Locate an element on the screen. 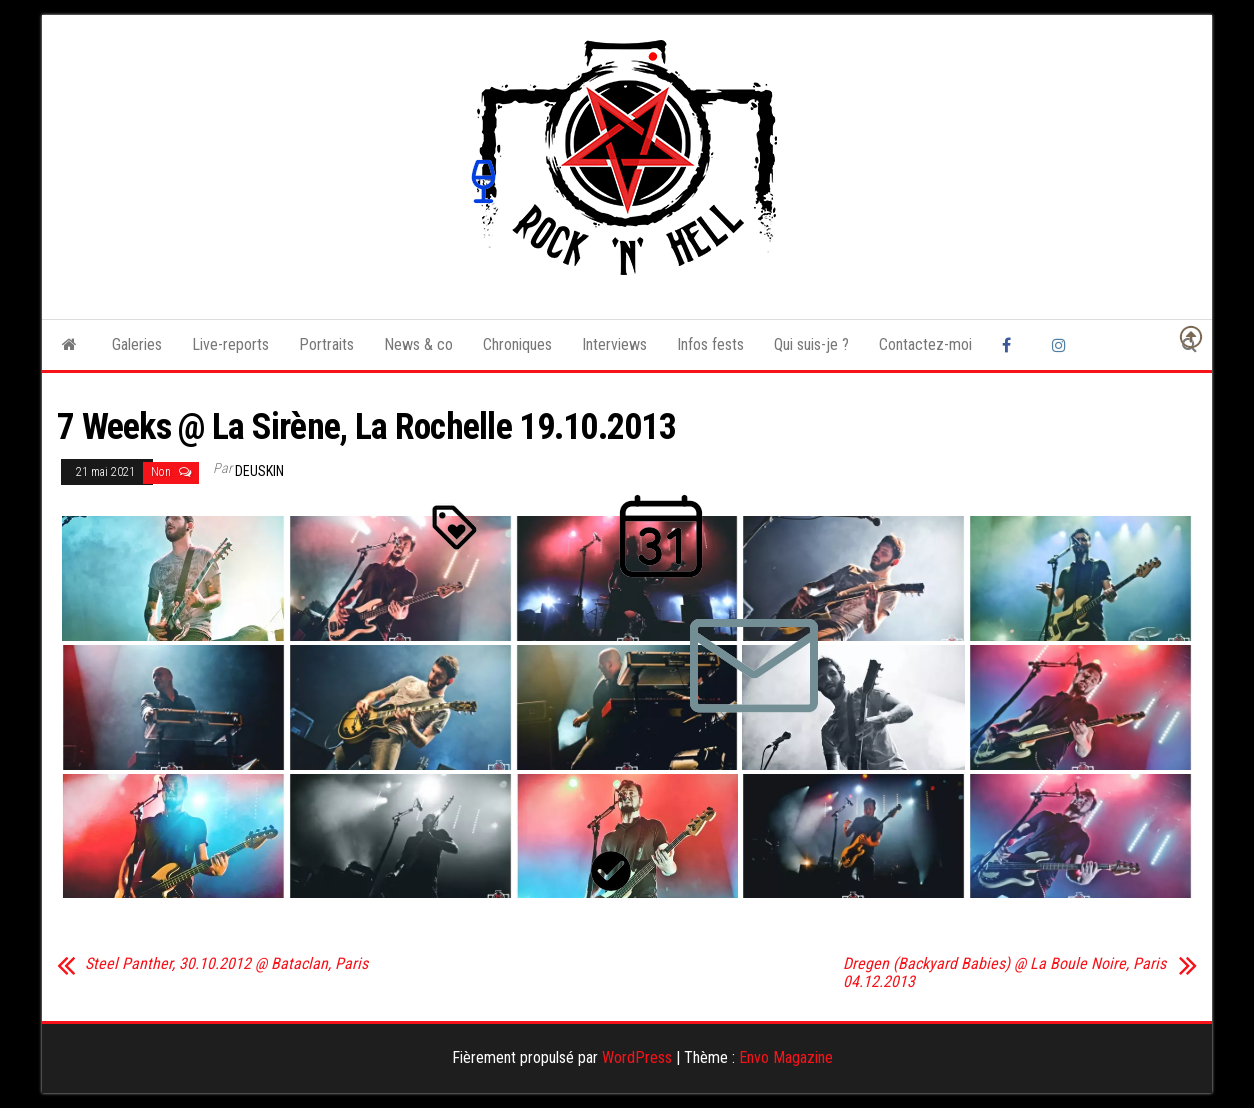 Image resolution: width=1254 pixels, height=1108 pixels. view loyalty rewards or points is located at coordinates (454, 527).